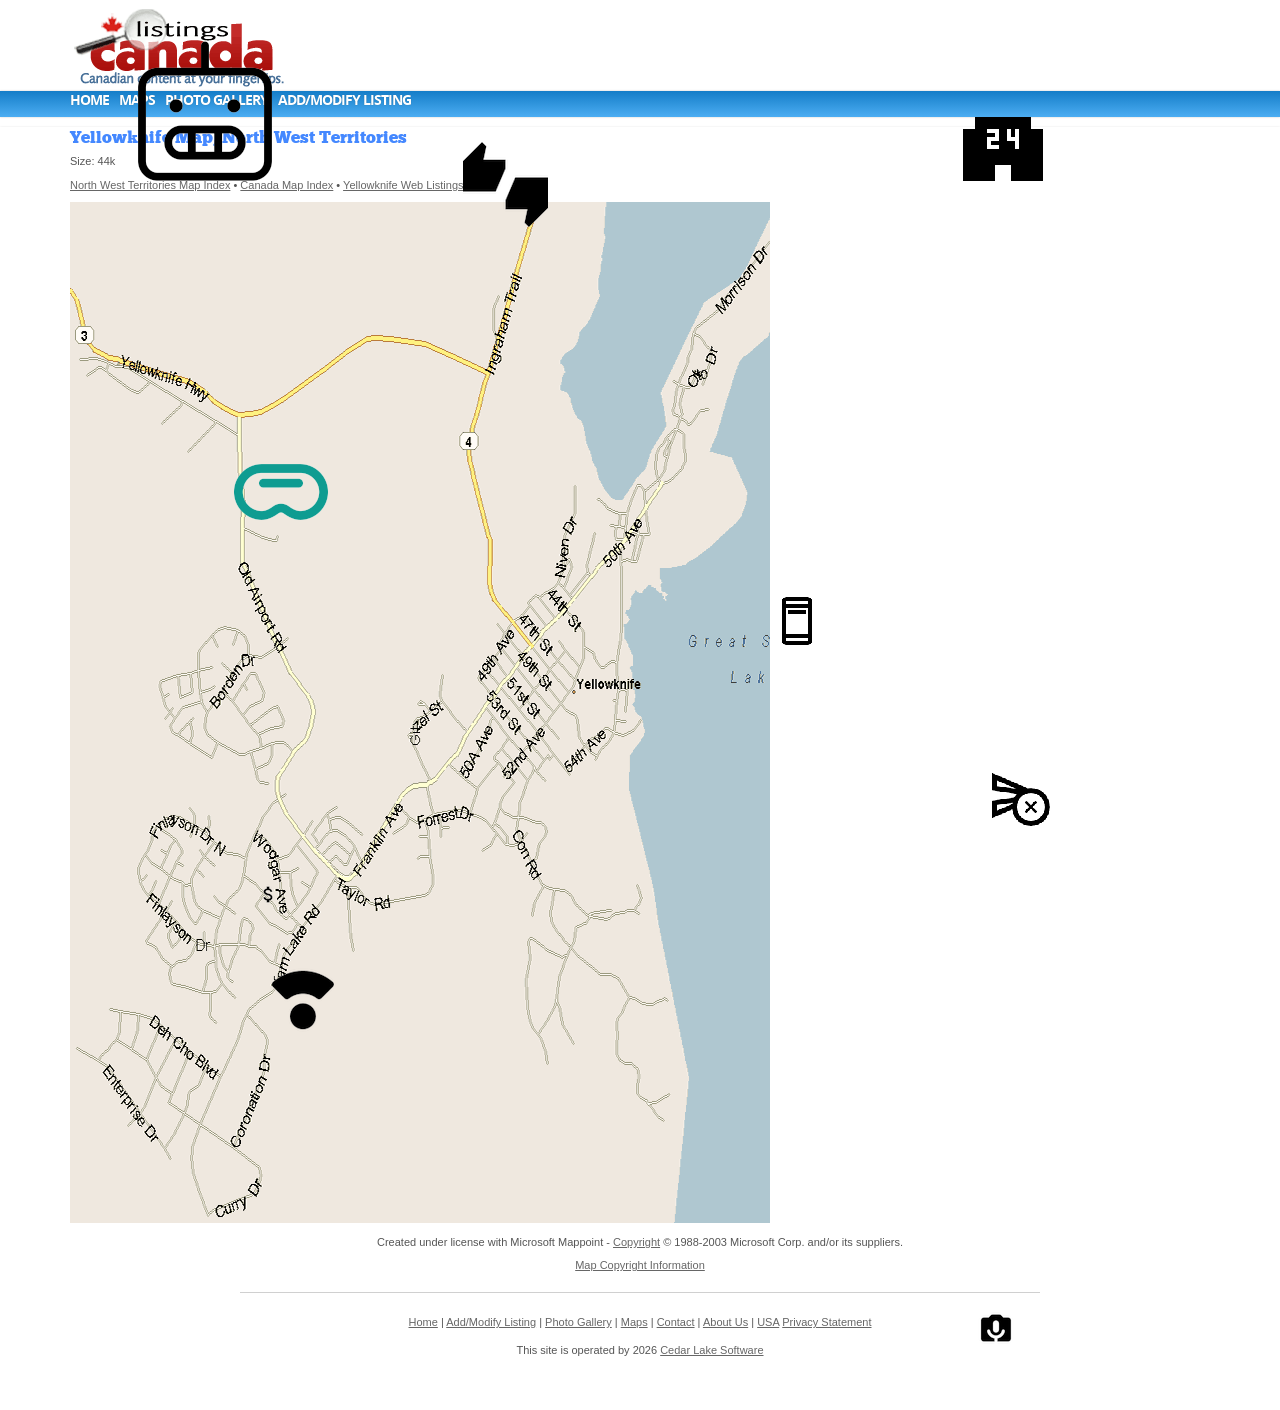 The image size is (1280, 1410). Describe the element at coordinates (797, 621) in the screenshot. I see `view mobile ad placements` at that location.